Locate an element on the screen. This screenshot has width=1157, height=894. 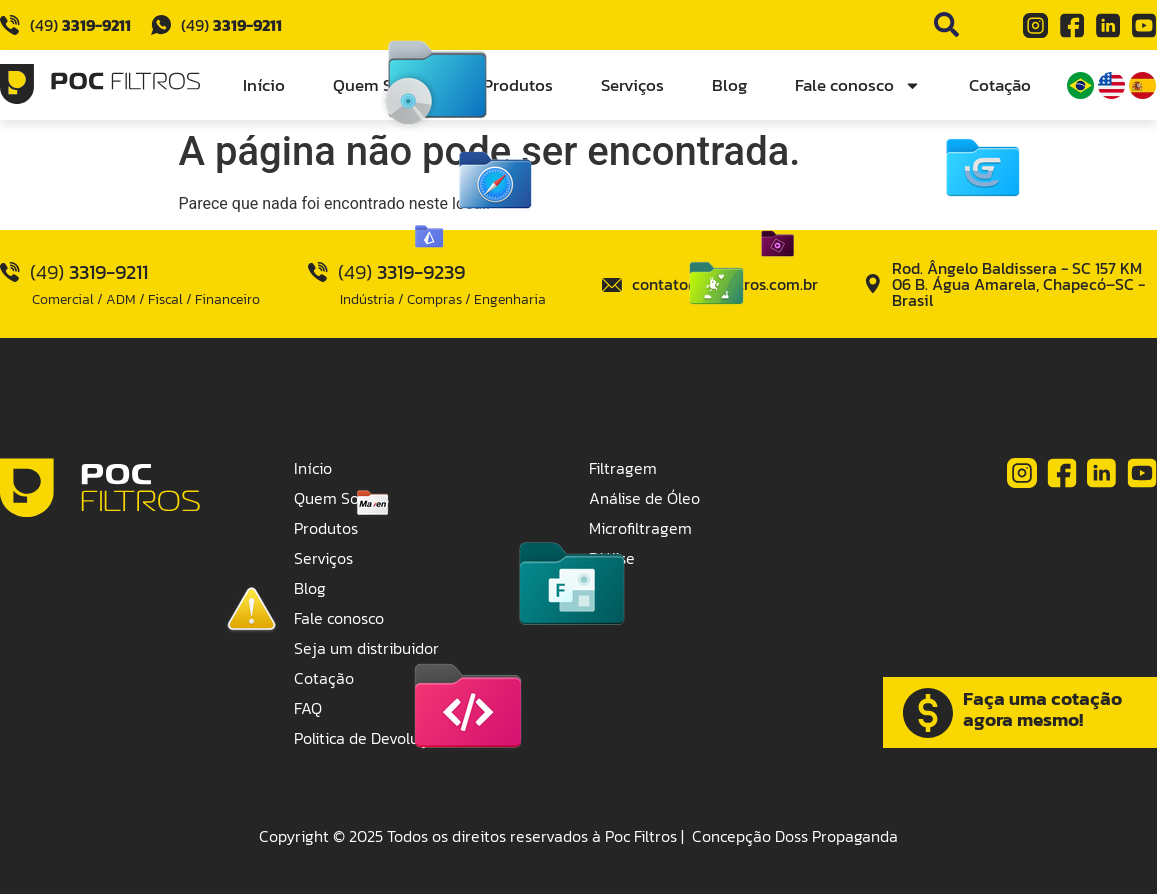
open folder containing Microsoft Forms files is located at coordinates (571, 586).